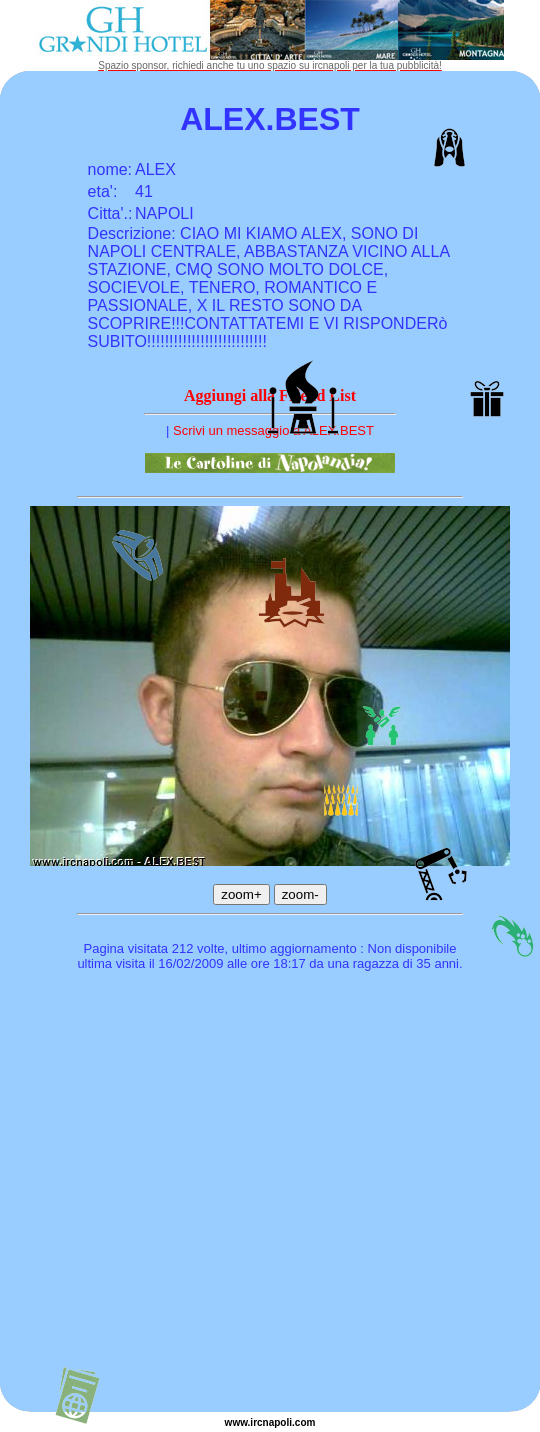 The image size is (540, 1432). Describe the element at coordinates (382, 726) in the screenshot. I see `the lovers tarot card in a fortune telling or divination app` at that location.